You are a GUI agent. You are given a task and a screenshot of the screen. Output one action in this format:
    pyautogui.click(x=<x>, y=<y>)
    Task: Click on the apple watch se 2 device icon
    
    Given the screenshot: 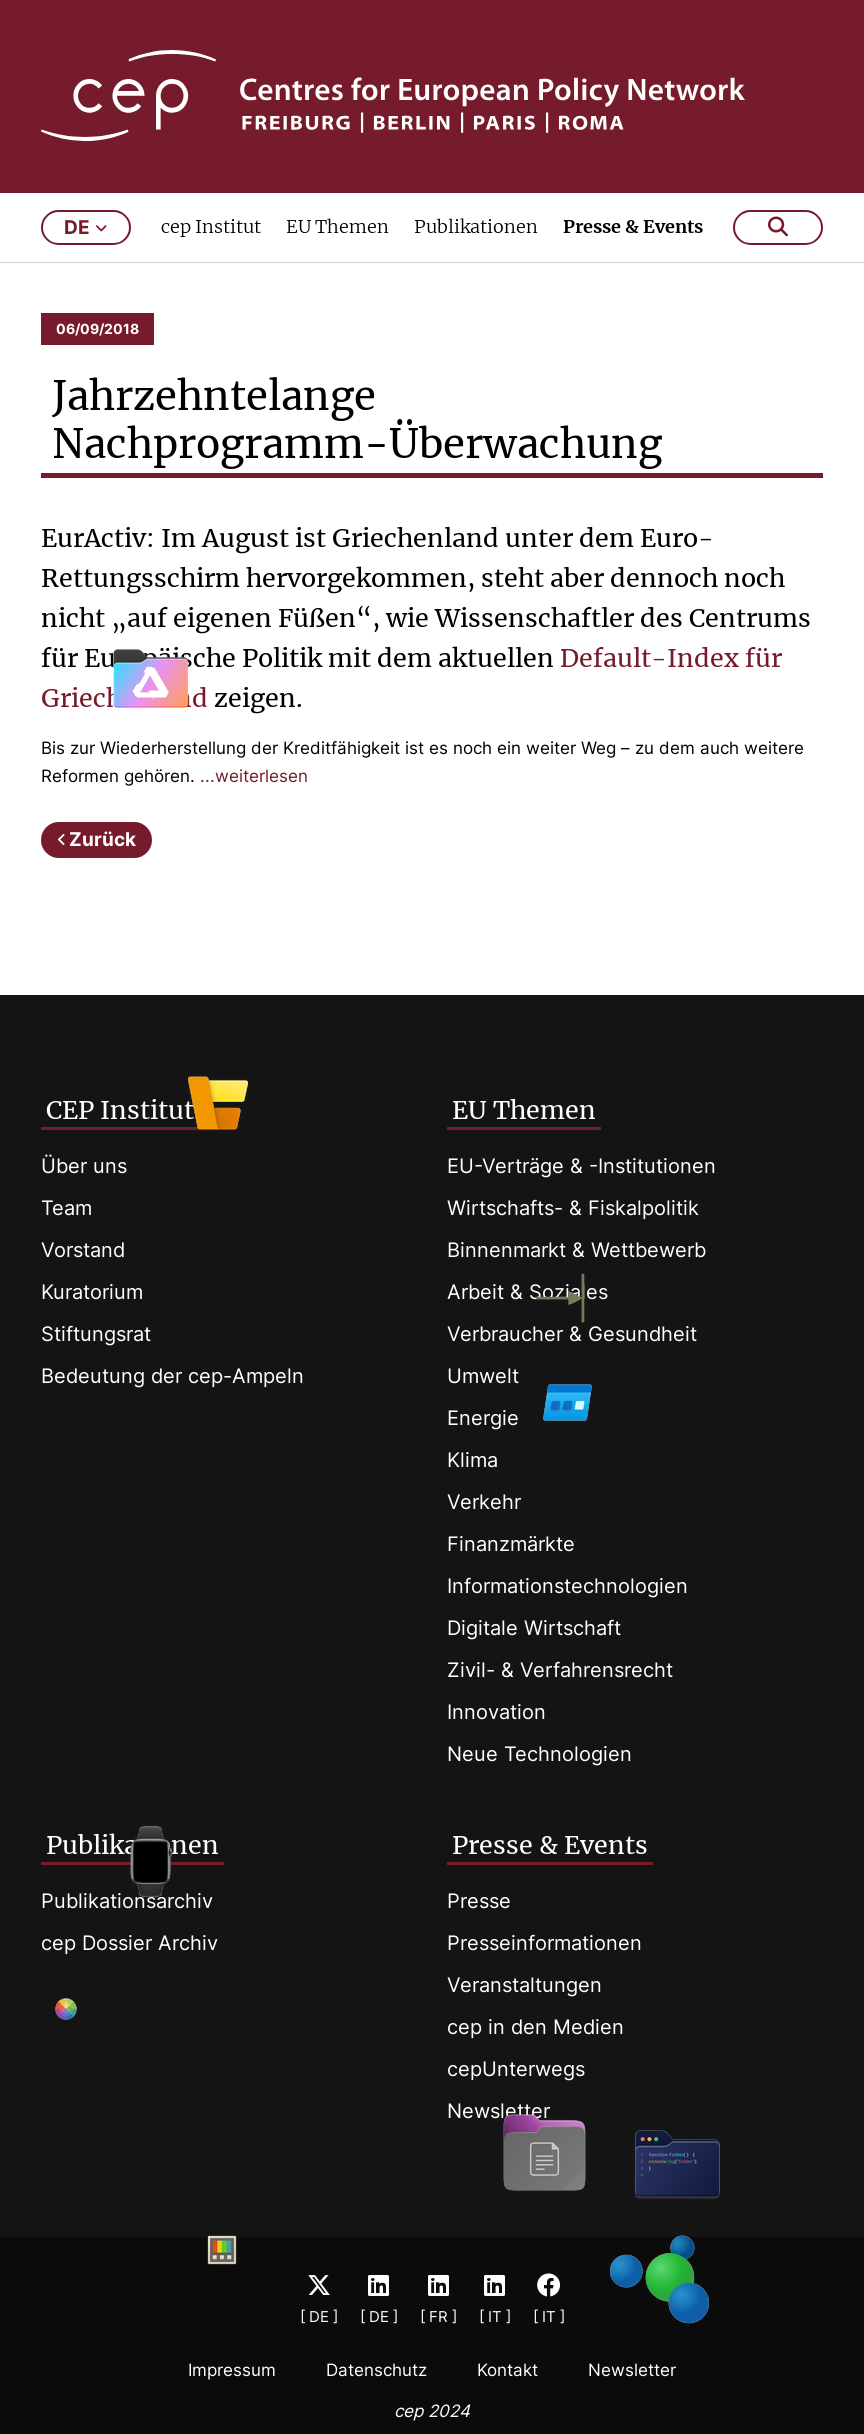 What is the action you would take?
    pyautogui.click(x=150, y=1861)
    